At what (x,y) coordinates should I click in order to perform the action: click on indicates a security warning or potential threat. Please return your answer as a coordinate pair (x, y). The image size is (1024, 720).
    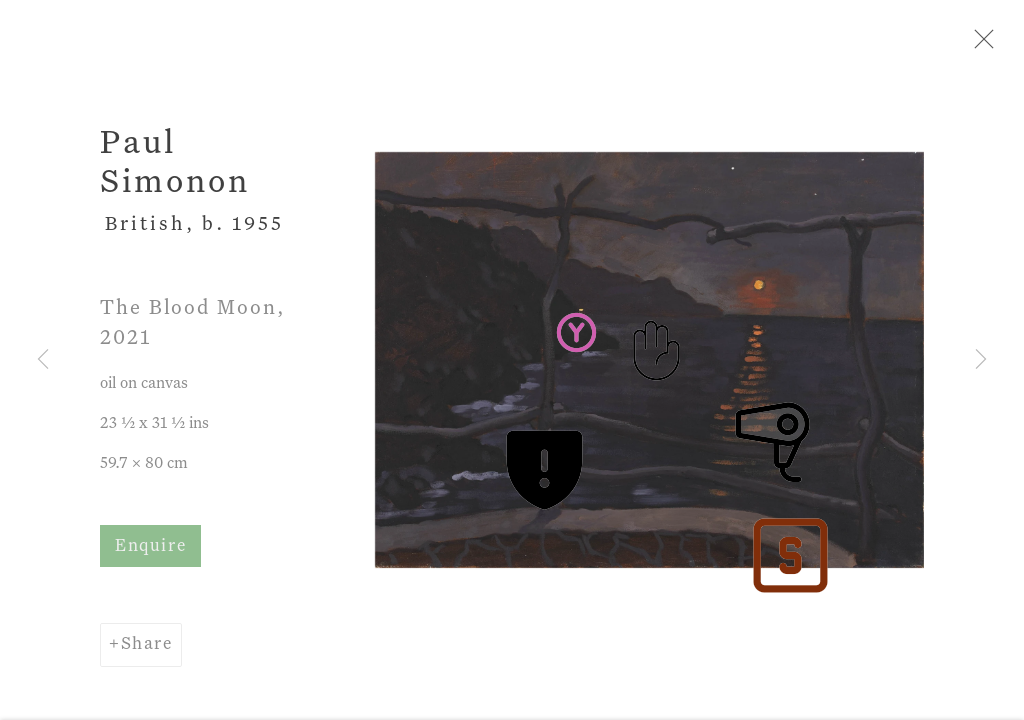
    Looking at the image, I should click on (544, 465).